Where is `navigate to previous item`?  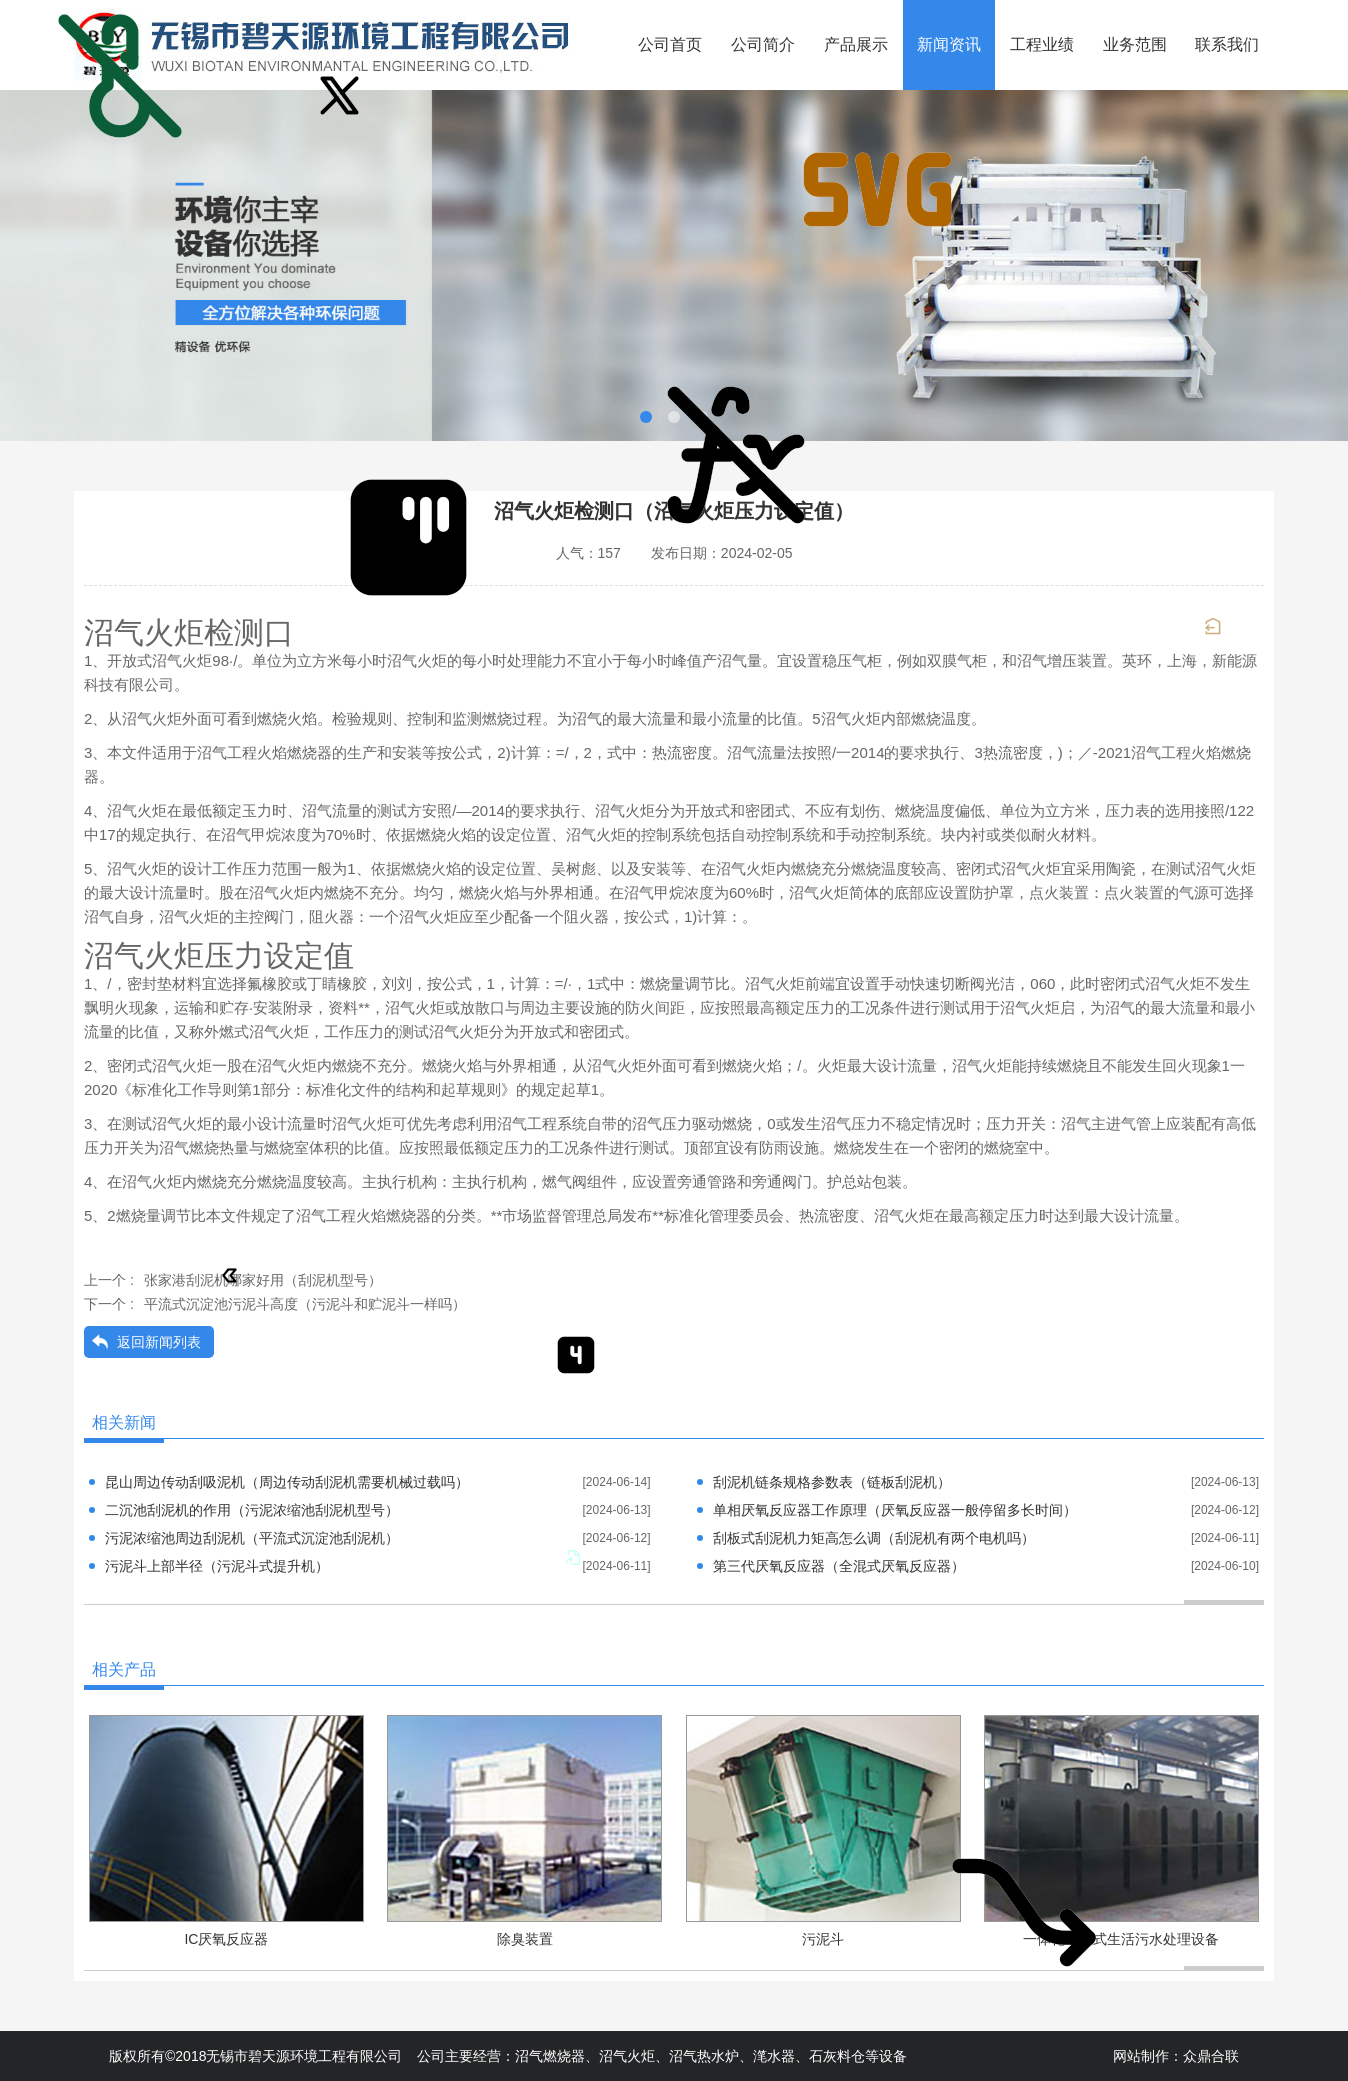
navigate to previous item is located at coordinates (229, 1275).